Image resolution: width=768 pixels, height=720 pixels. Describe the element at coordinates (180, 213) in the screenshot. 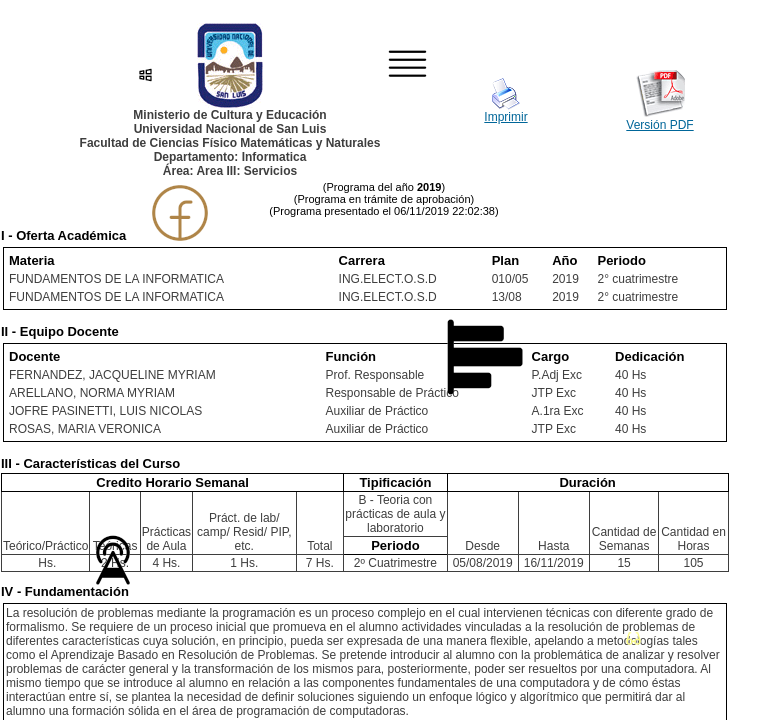

I see `open facebook app` at that location.